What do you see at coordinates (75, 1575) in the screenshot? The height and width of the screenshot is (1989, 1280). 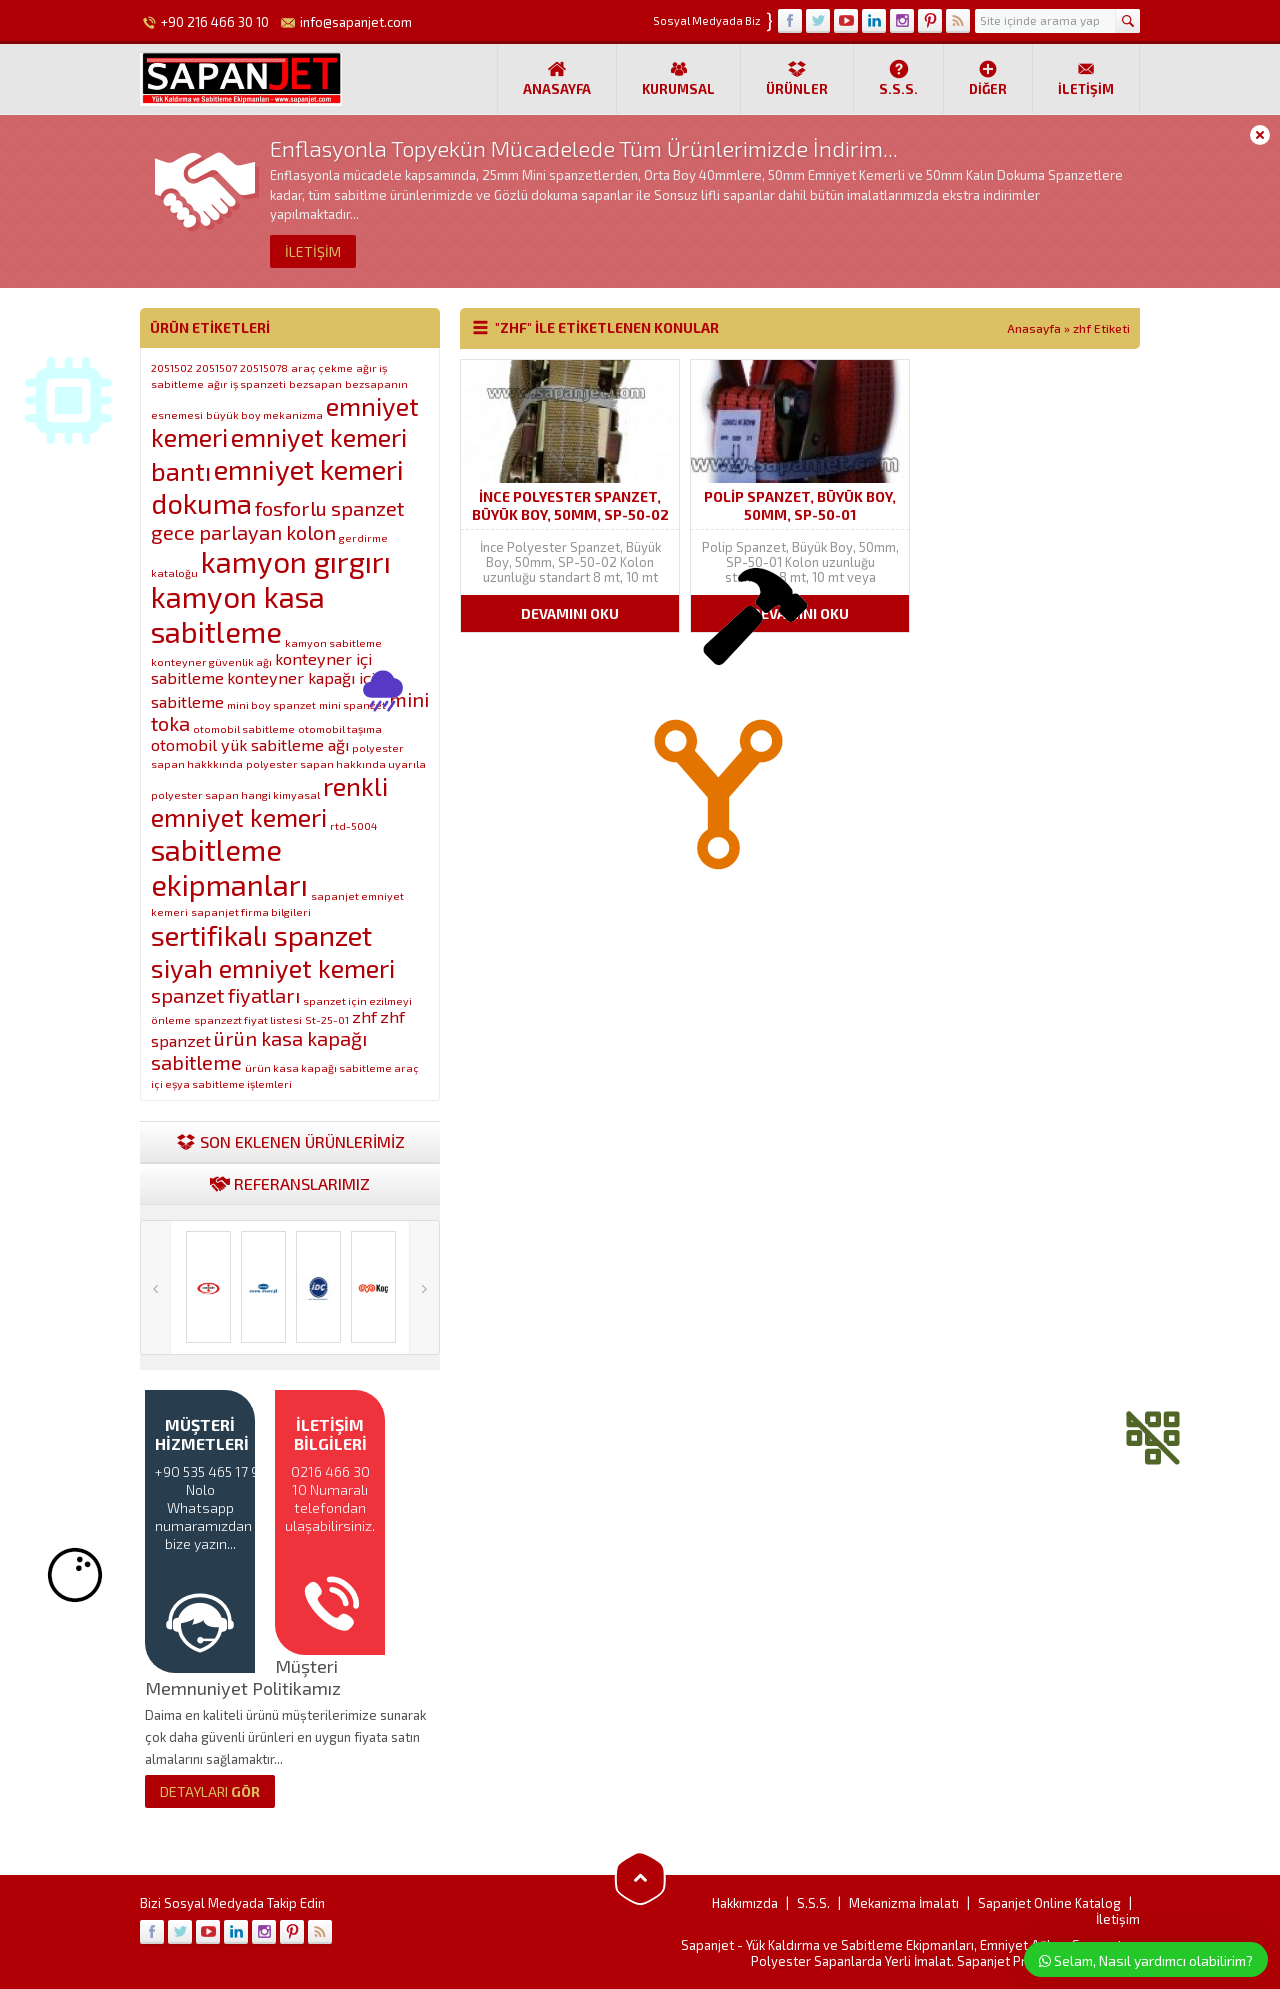 I see `access bowling game or activity` at bounding box center [75, 1575].